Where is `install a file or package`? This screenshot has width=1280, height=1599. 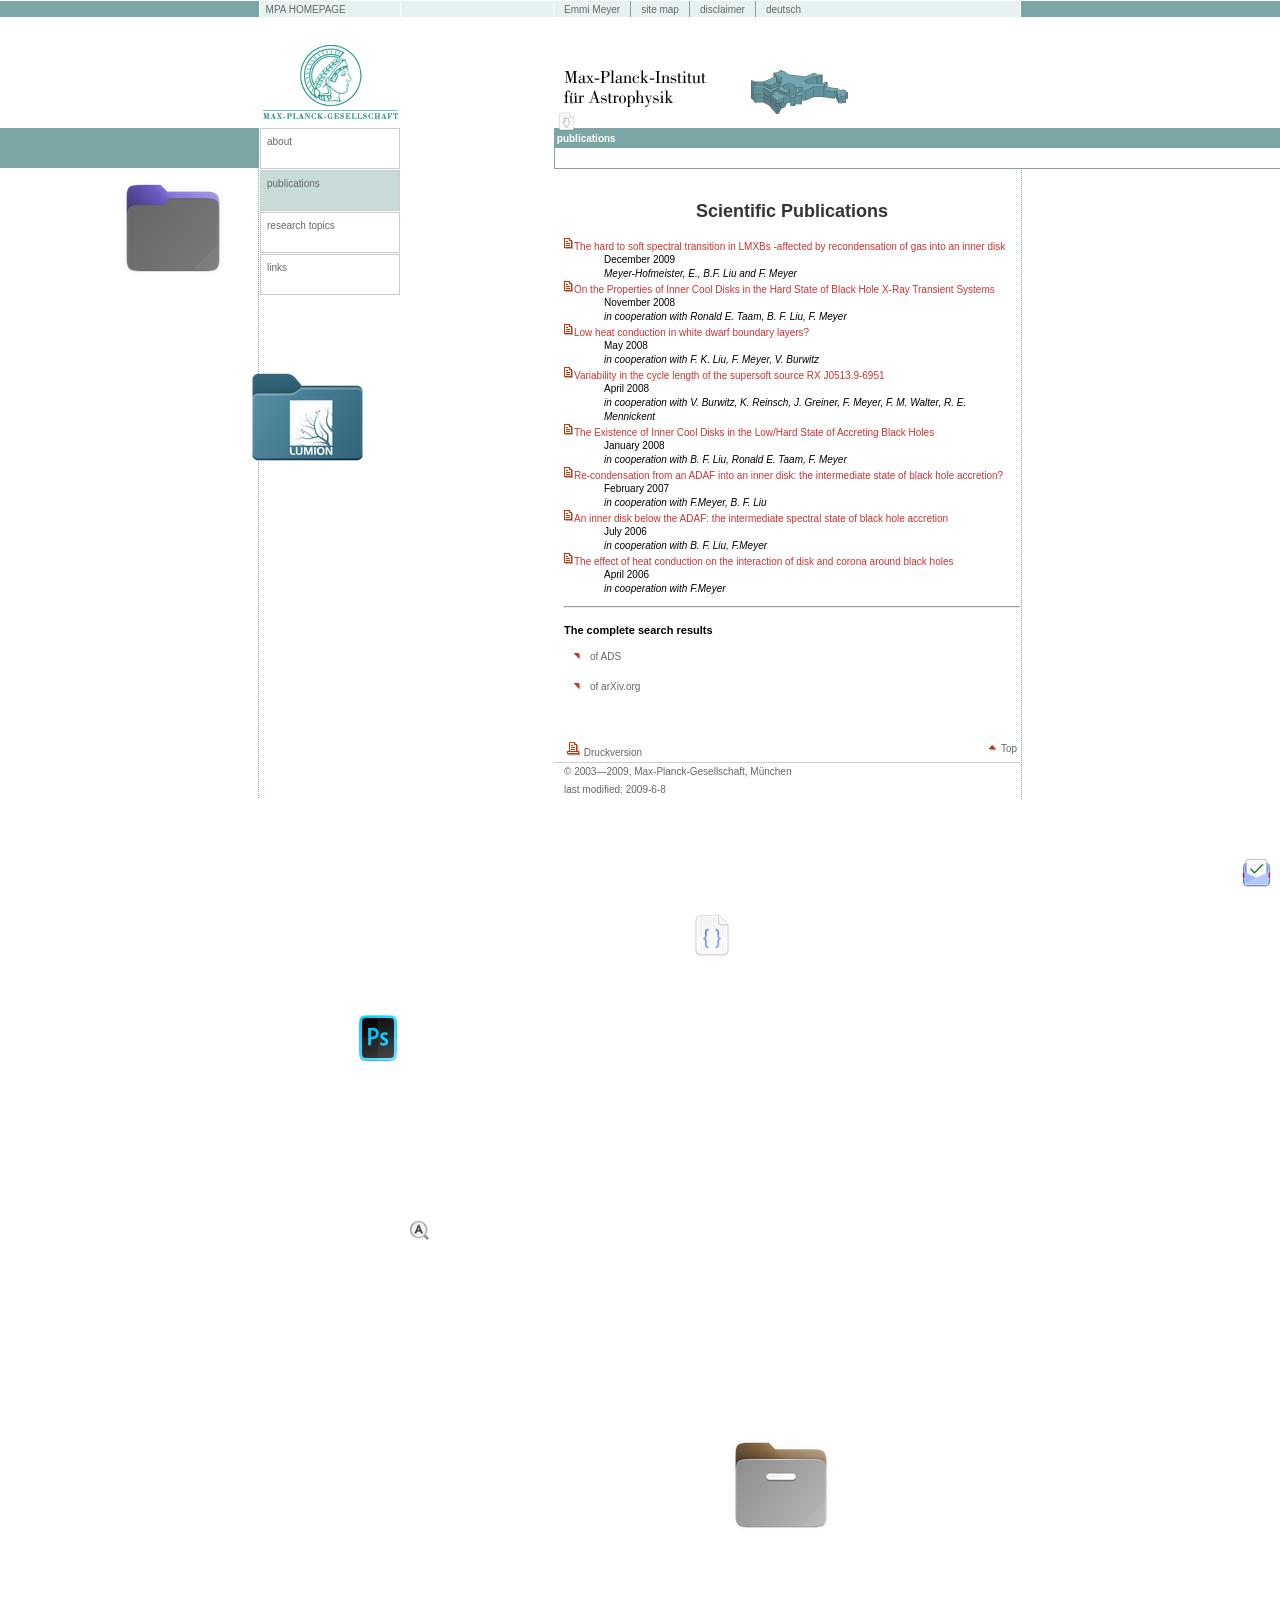 install a file or package is located at coordinates (566, 121).